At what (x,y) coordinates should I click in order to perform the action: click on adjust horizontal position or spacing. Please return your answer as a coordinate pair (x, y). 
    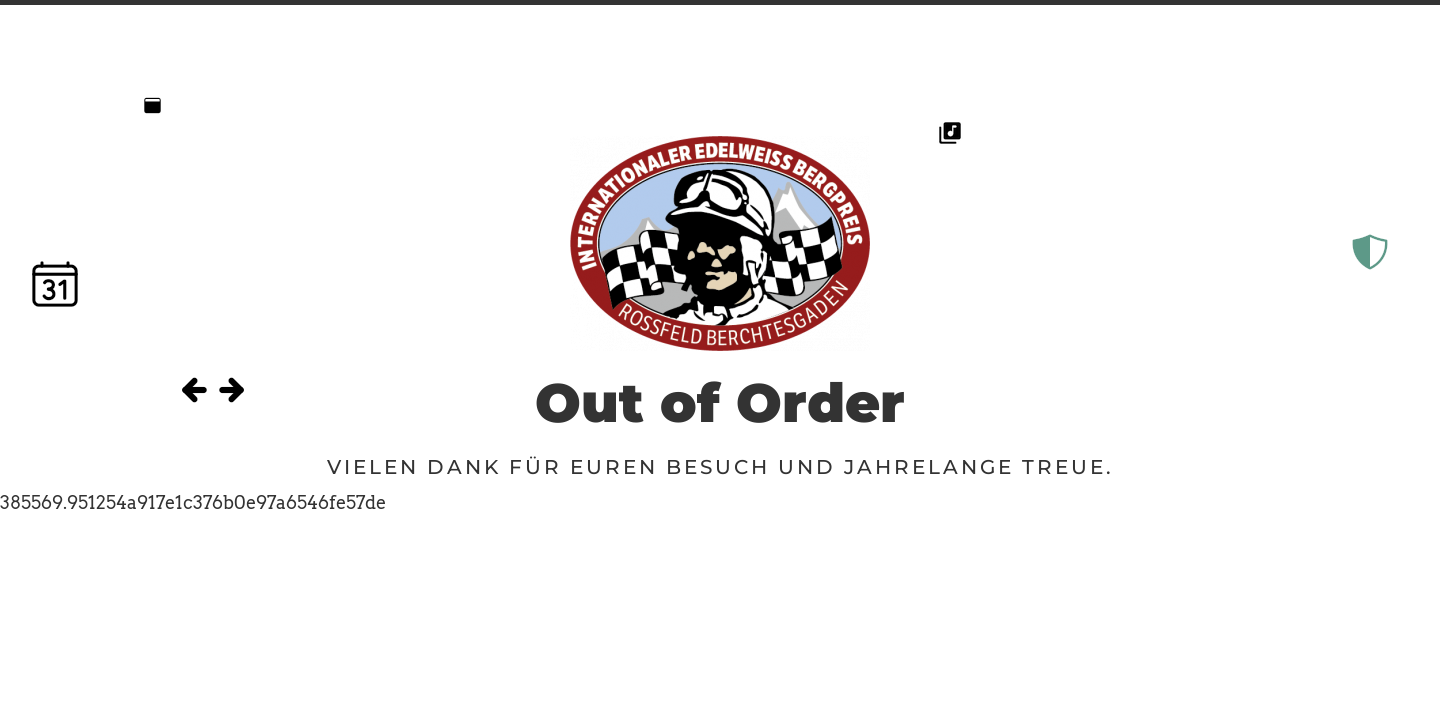
    Looking at the image, I should click on (213, 390).